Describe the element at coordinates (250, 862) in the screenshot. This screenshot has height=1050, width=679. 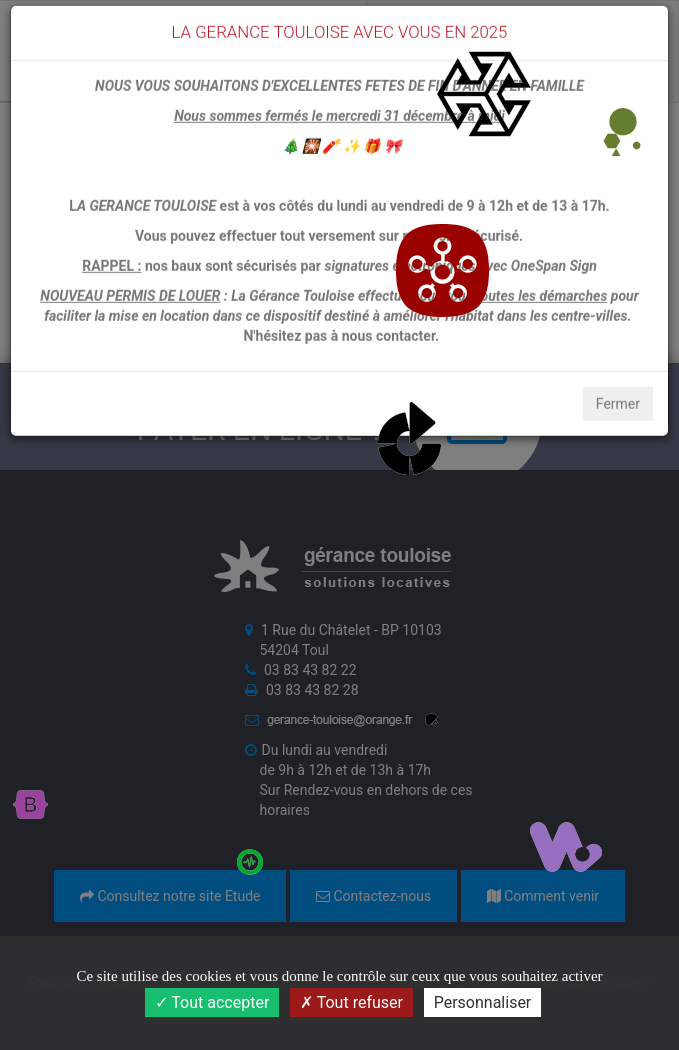
I see `graylog logo - open log management platform` at that location.